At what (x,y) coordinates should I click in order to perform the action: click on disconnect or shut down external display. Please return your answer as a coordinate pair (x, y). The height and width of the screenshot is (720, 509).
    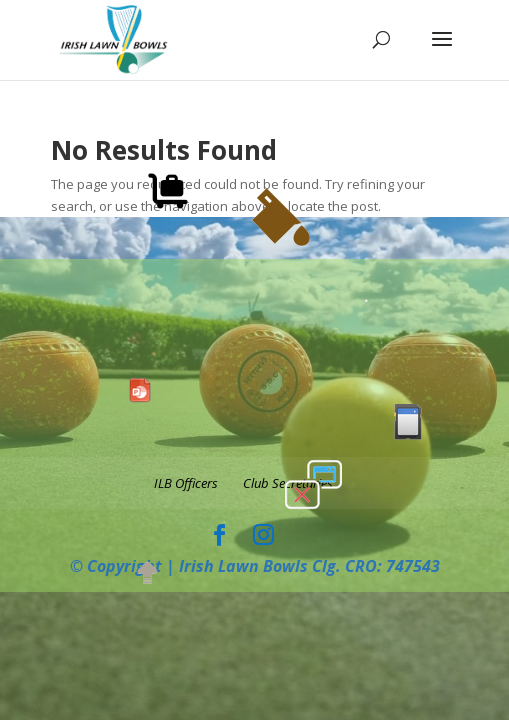
    Looking at the image, I should click on (313, 484).